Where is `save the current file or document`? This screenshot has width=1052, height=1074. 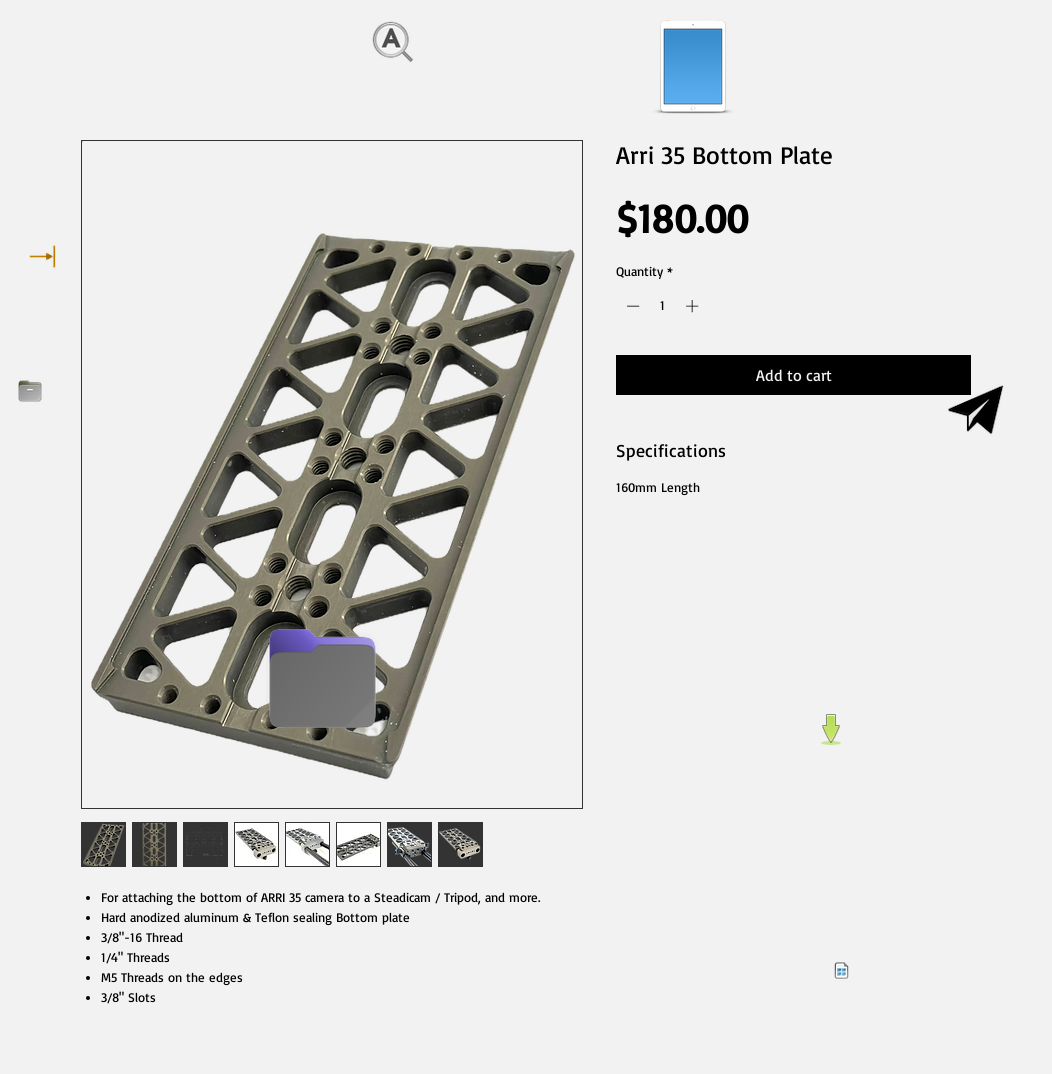
save the current file or document is located at coordinates (831, 730).